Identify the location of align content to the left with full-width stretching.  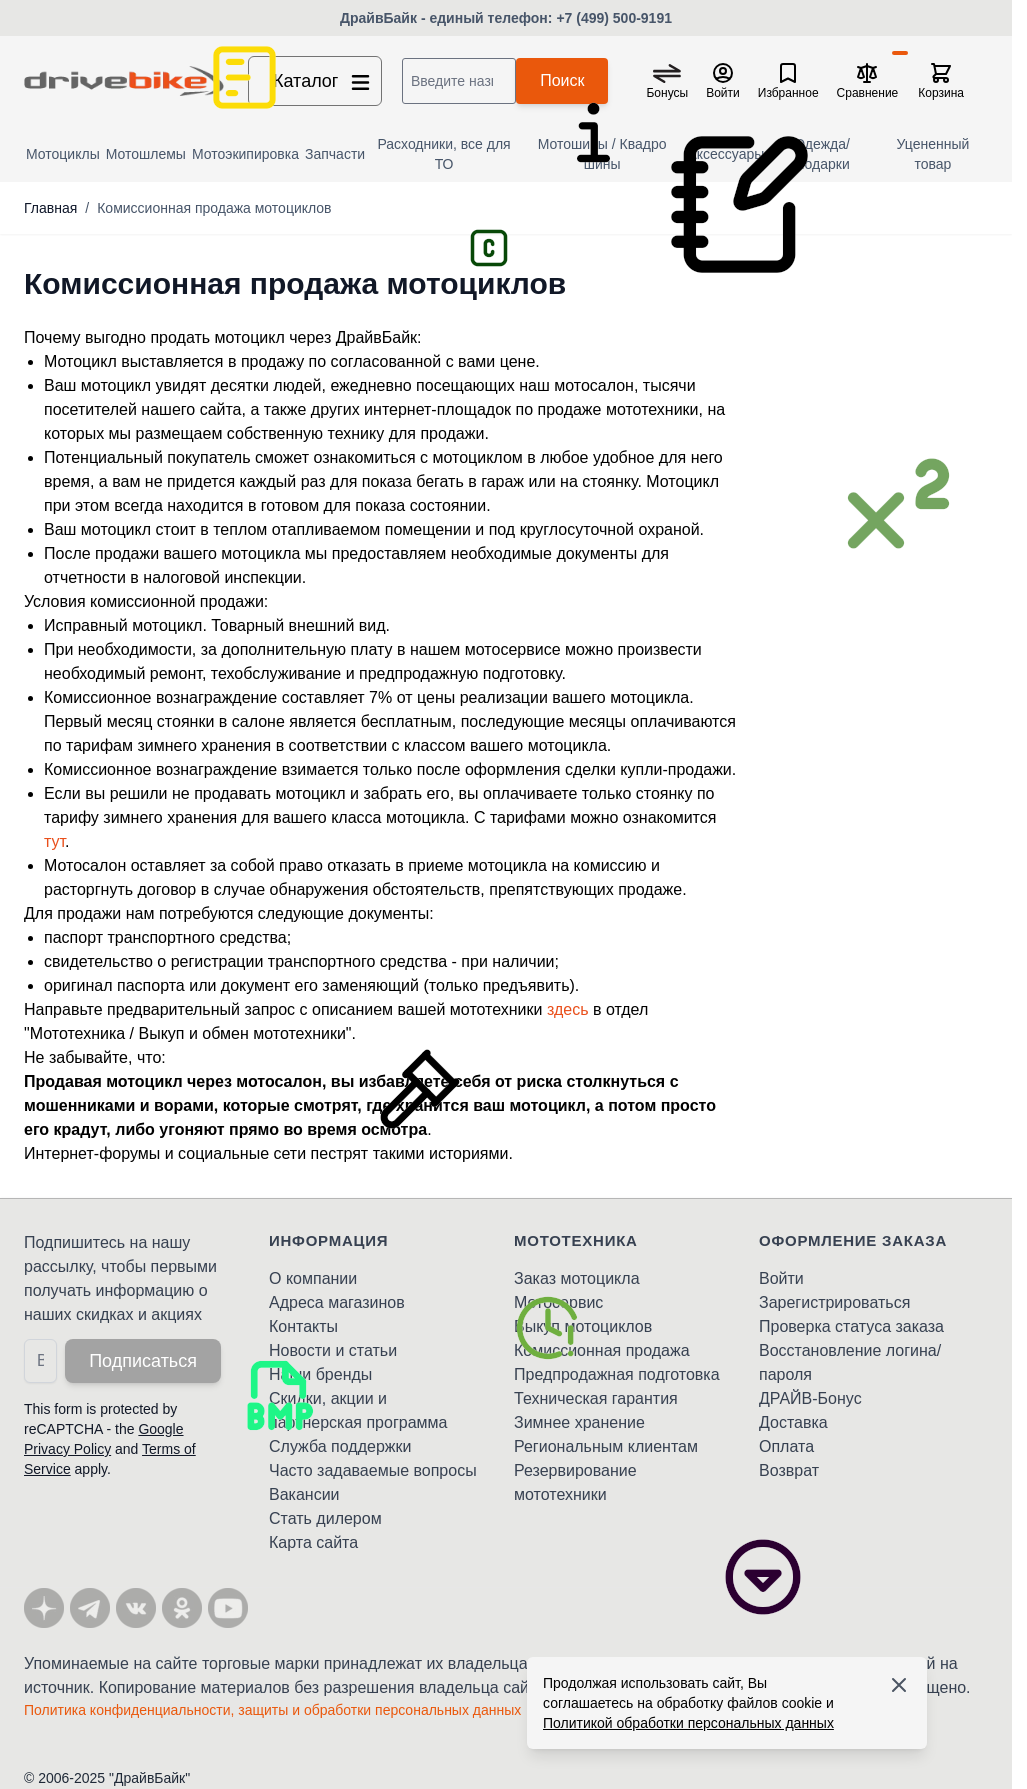
(244, 77).